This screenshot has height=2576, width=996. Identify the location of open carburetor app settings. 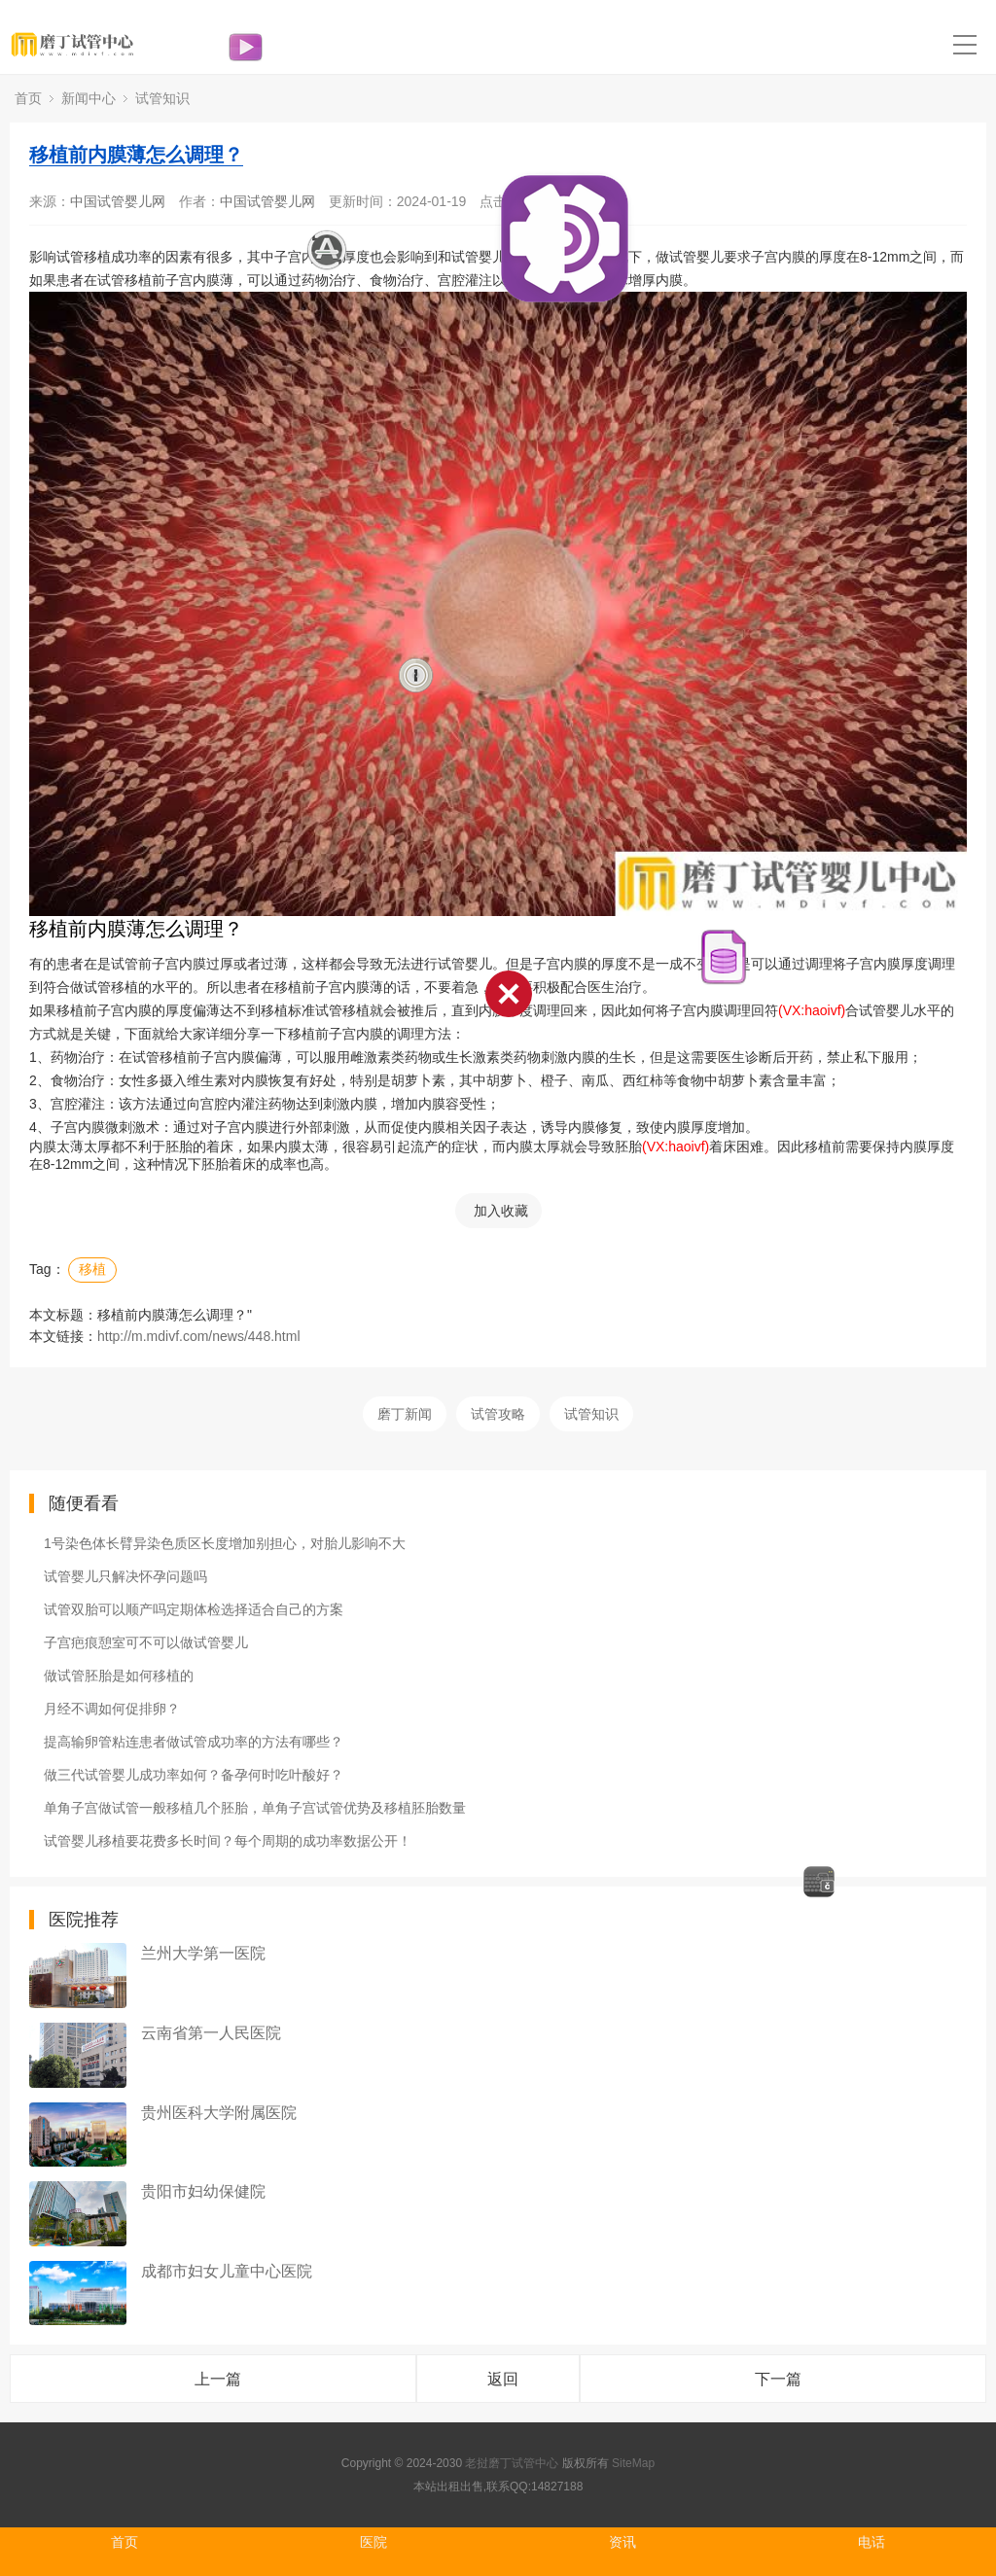
(564, 238).